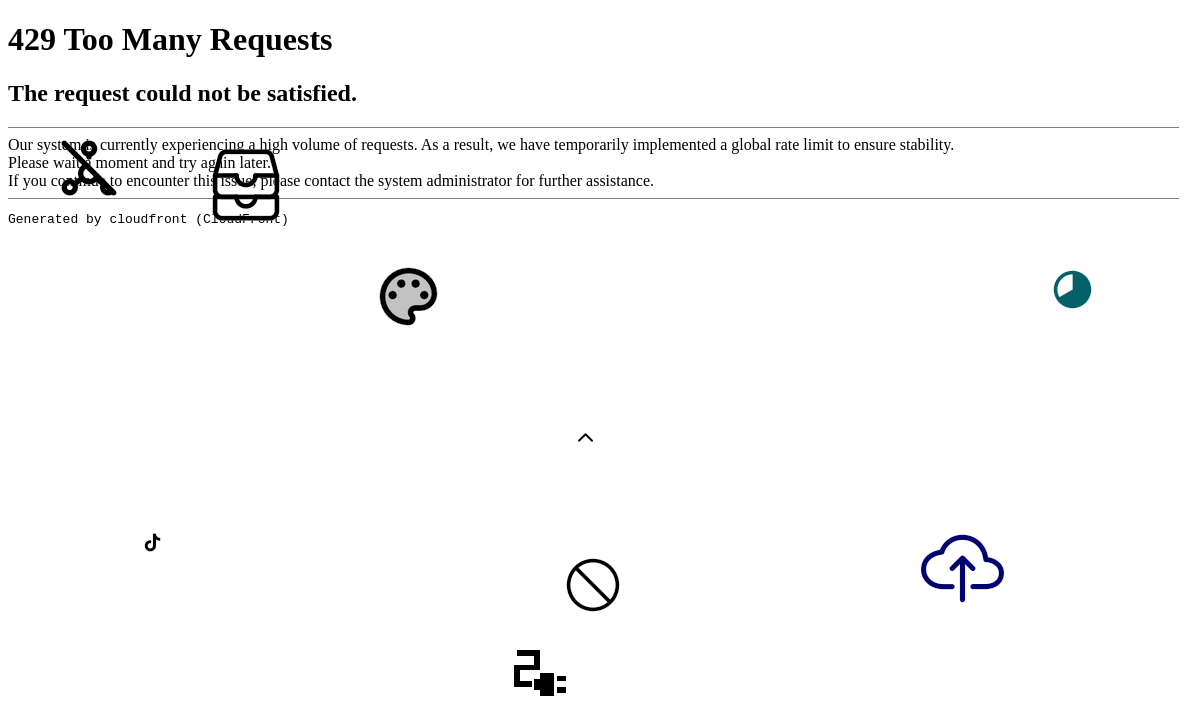 The image size is (1187, 720). Describe the element at coordinates (408, 296) in the screenshot. I see `access color or theme customization options` at that location.